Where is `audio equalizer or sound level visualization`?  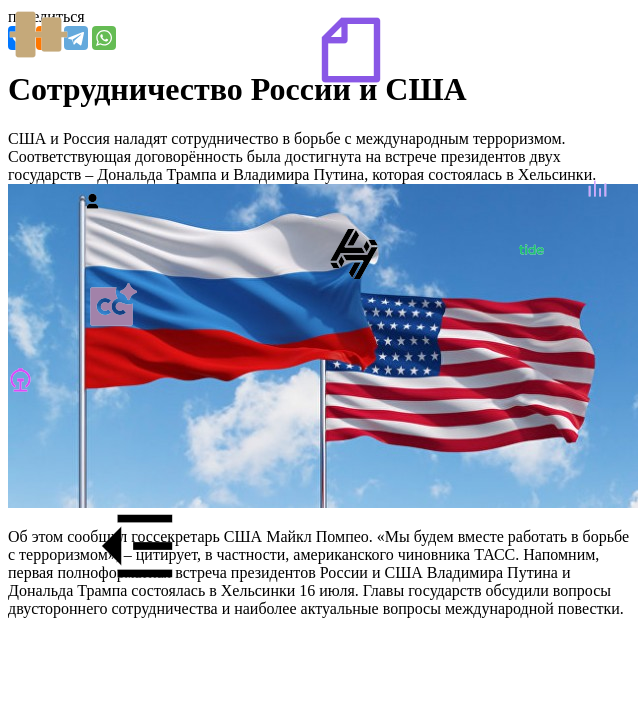 audio equalizer or sound level visualization is located at coordinates (597, 188).